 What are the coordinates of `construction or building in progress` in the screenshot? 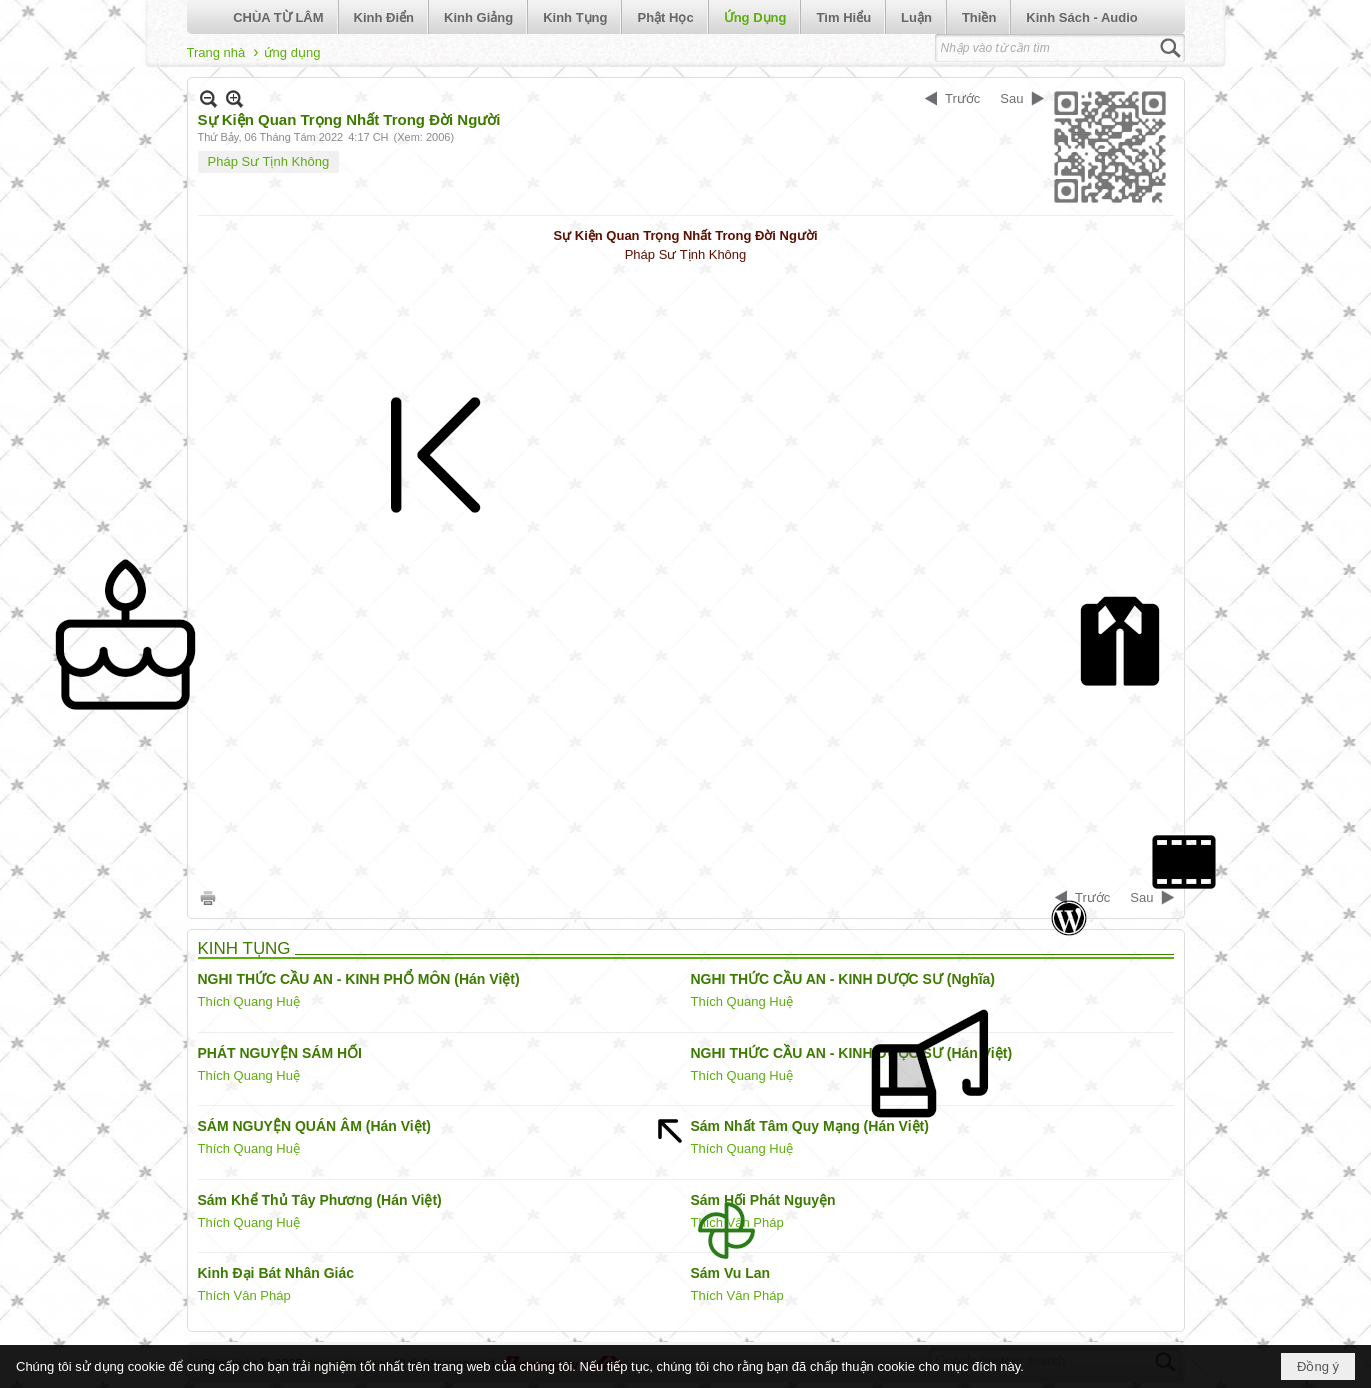 It's located at (932, 1070).